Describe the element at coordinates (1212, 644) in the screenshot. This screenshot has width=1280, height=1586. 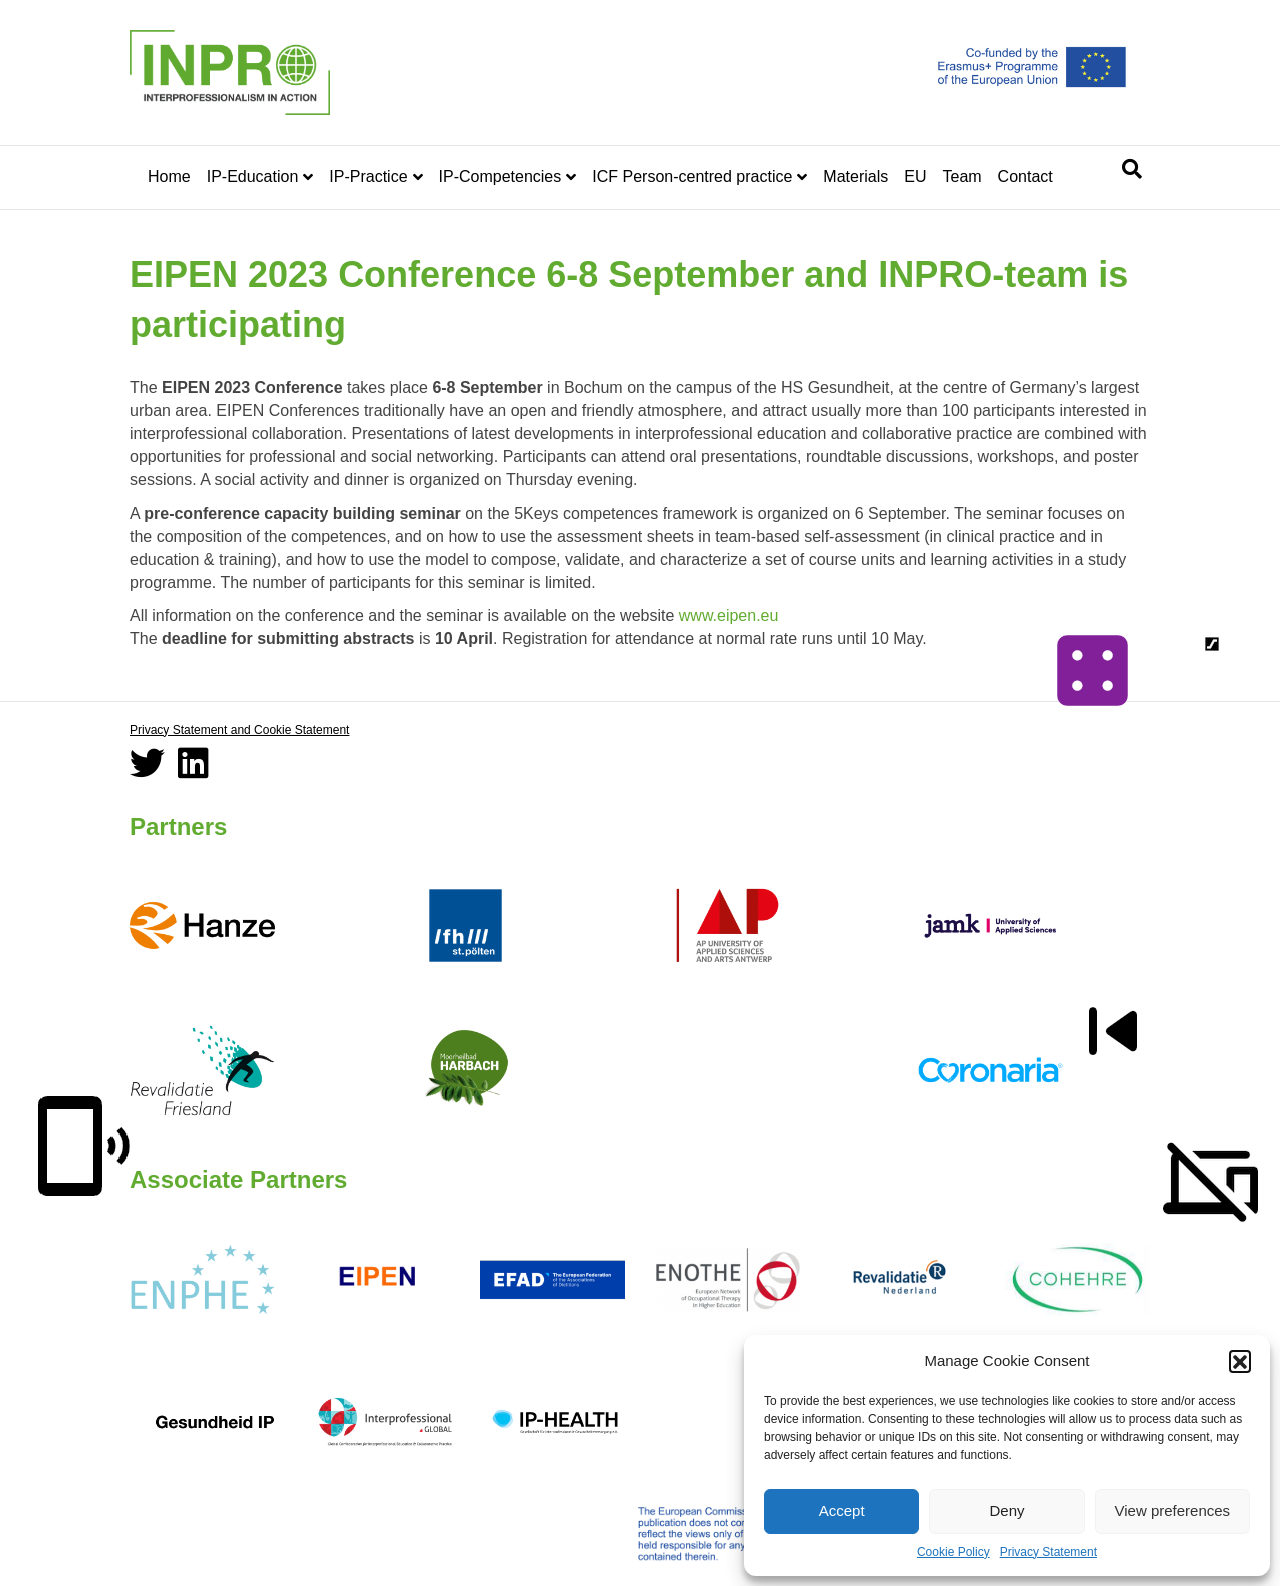
I see `find nearby escalators` at that location.